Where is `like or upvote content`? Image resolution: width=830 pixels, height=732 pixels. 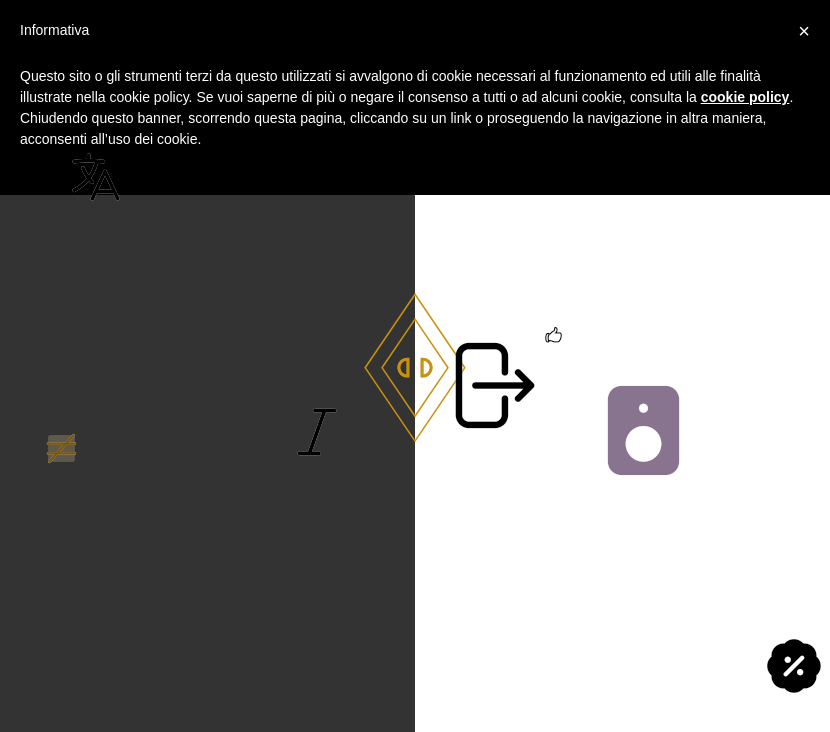 like or upvote content is located at coordinates (553, 335).